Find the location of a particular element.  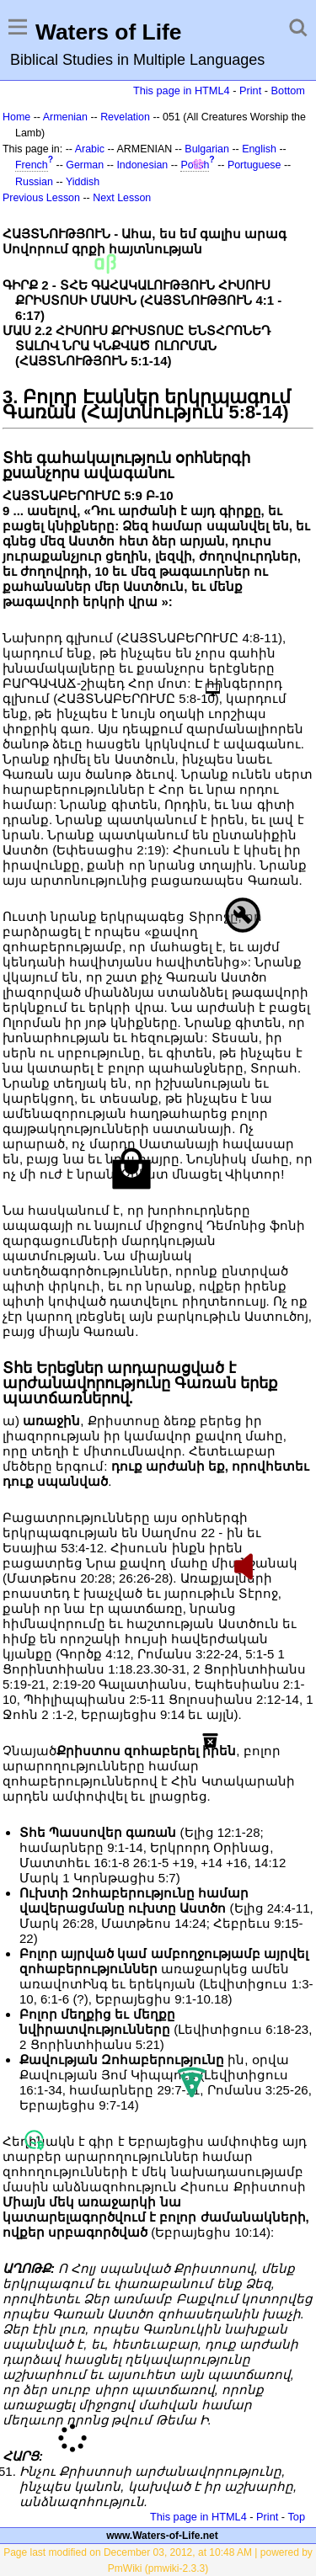

mute audio or sound is located at coordinates (244, 1567).